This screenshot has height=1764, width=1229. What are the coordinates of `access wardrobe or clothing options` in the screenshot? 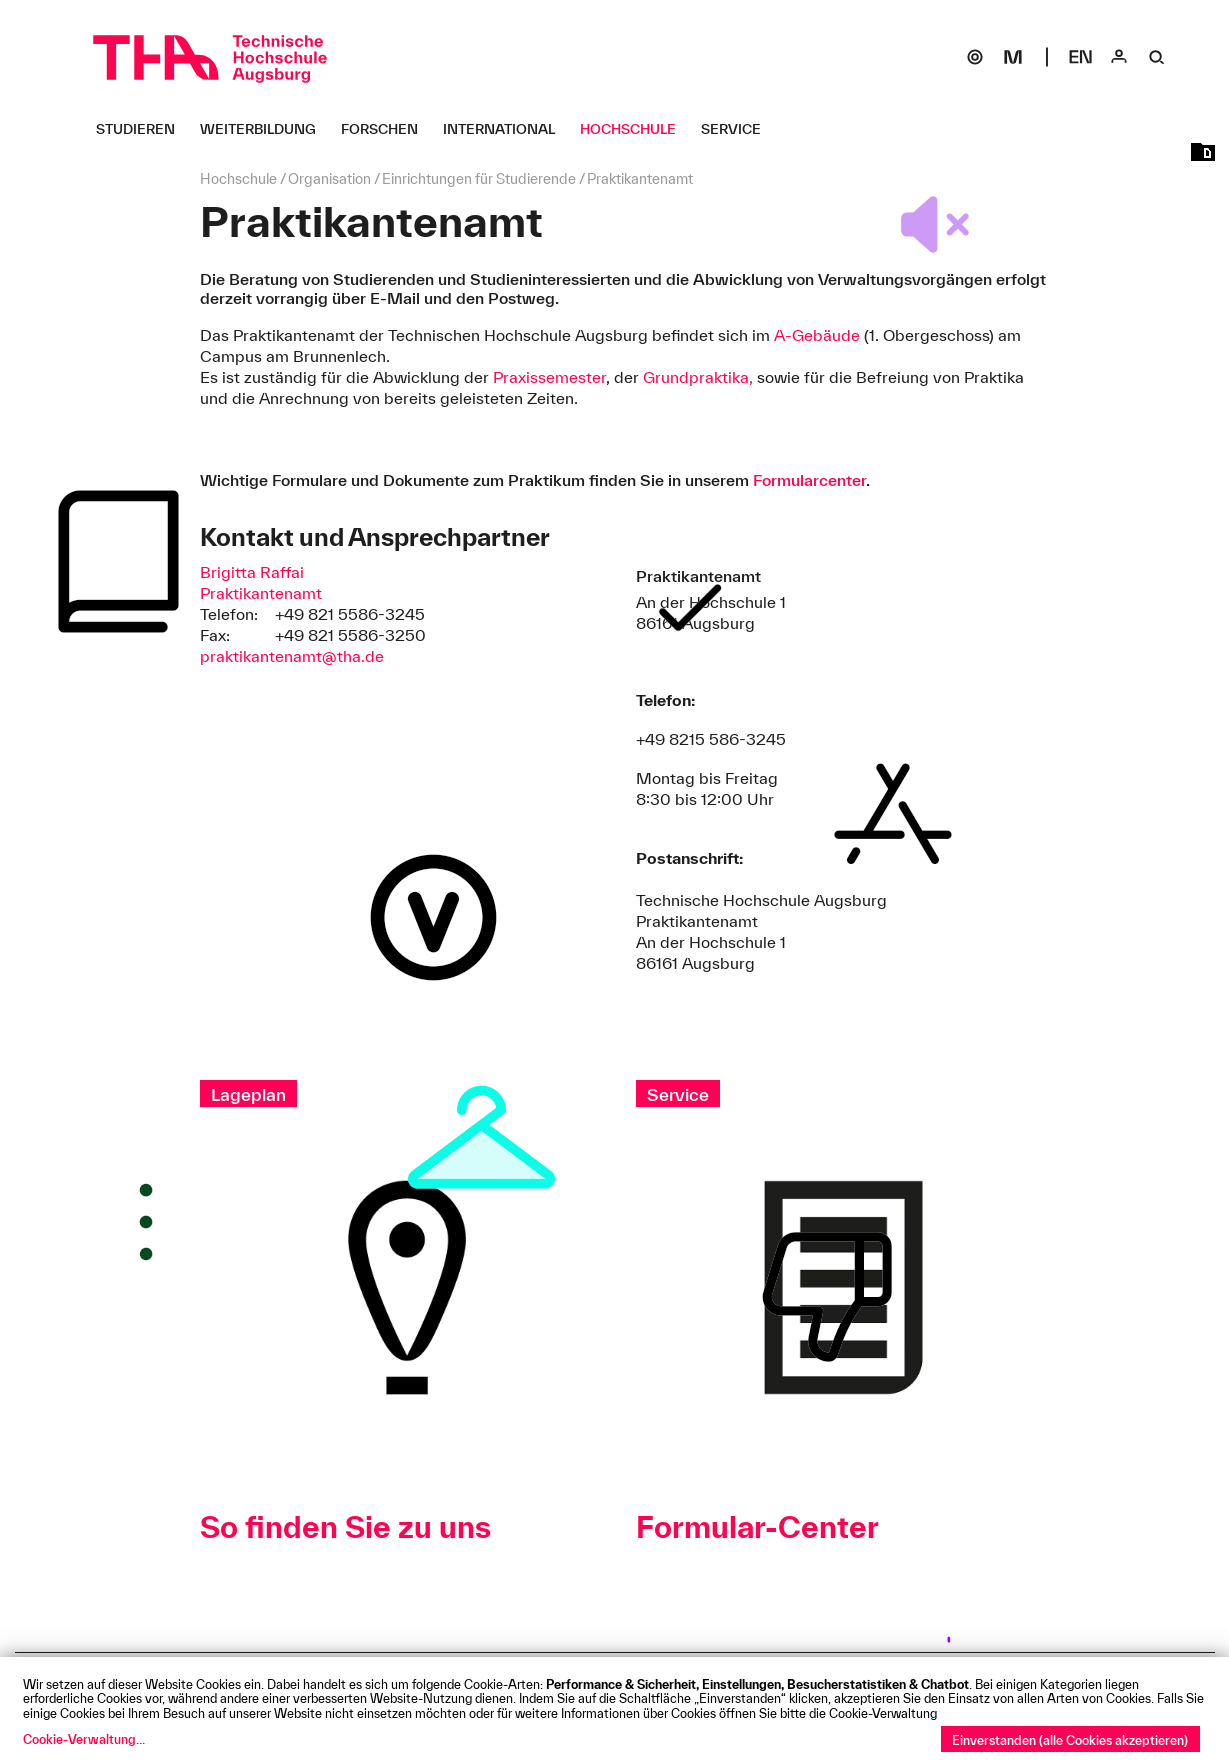 It's located at (481, 1144).